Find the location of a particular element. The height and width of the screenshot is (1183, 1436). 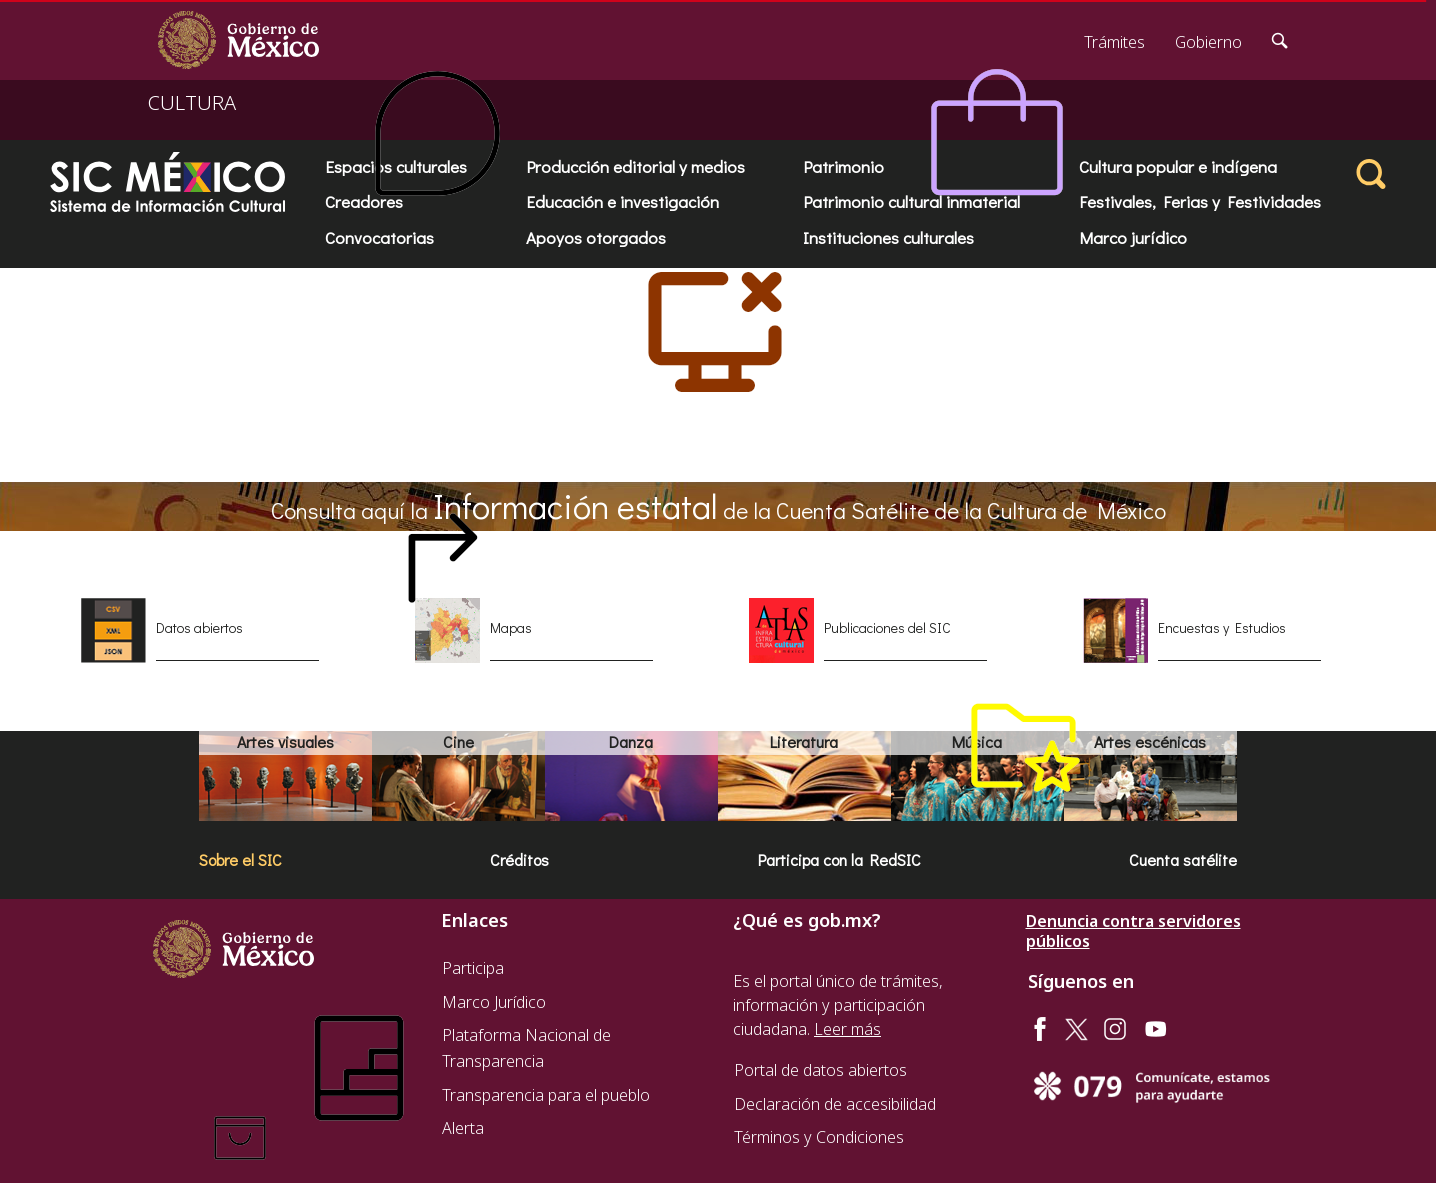

forward or share content is located at coordinates (436, 558).